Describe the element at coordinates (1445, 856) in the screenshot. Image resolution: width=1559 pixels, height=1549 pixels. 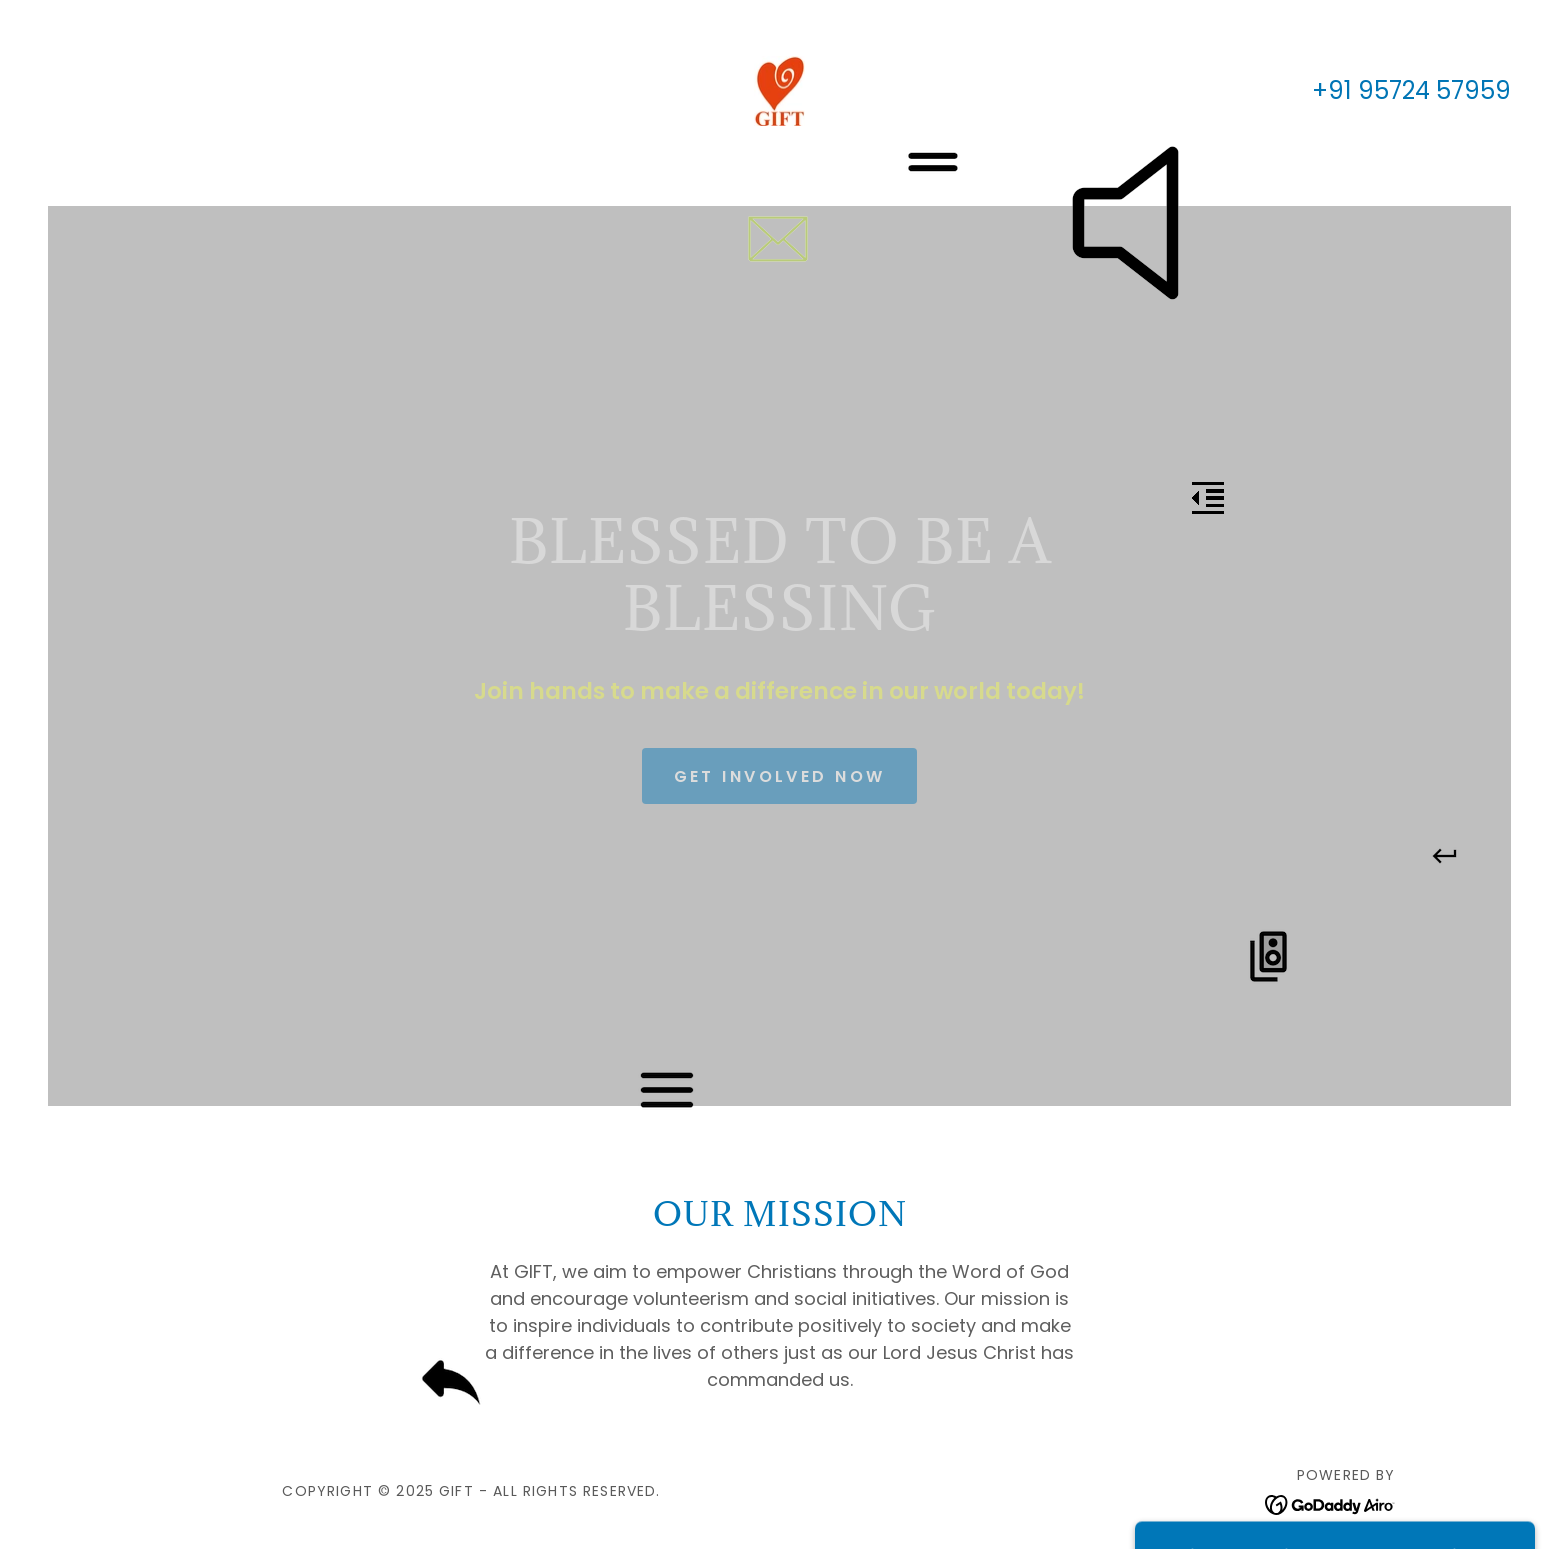
I see `submit or confirm text input` at that location.